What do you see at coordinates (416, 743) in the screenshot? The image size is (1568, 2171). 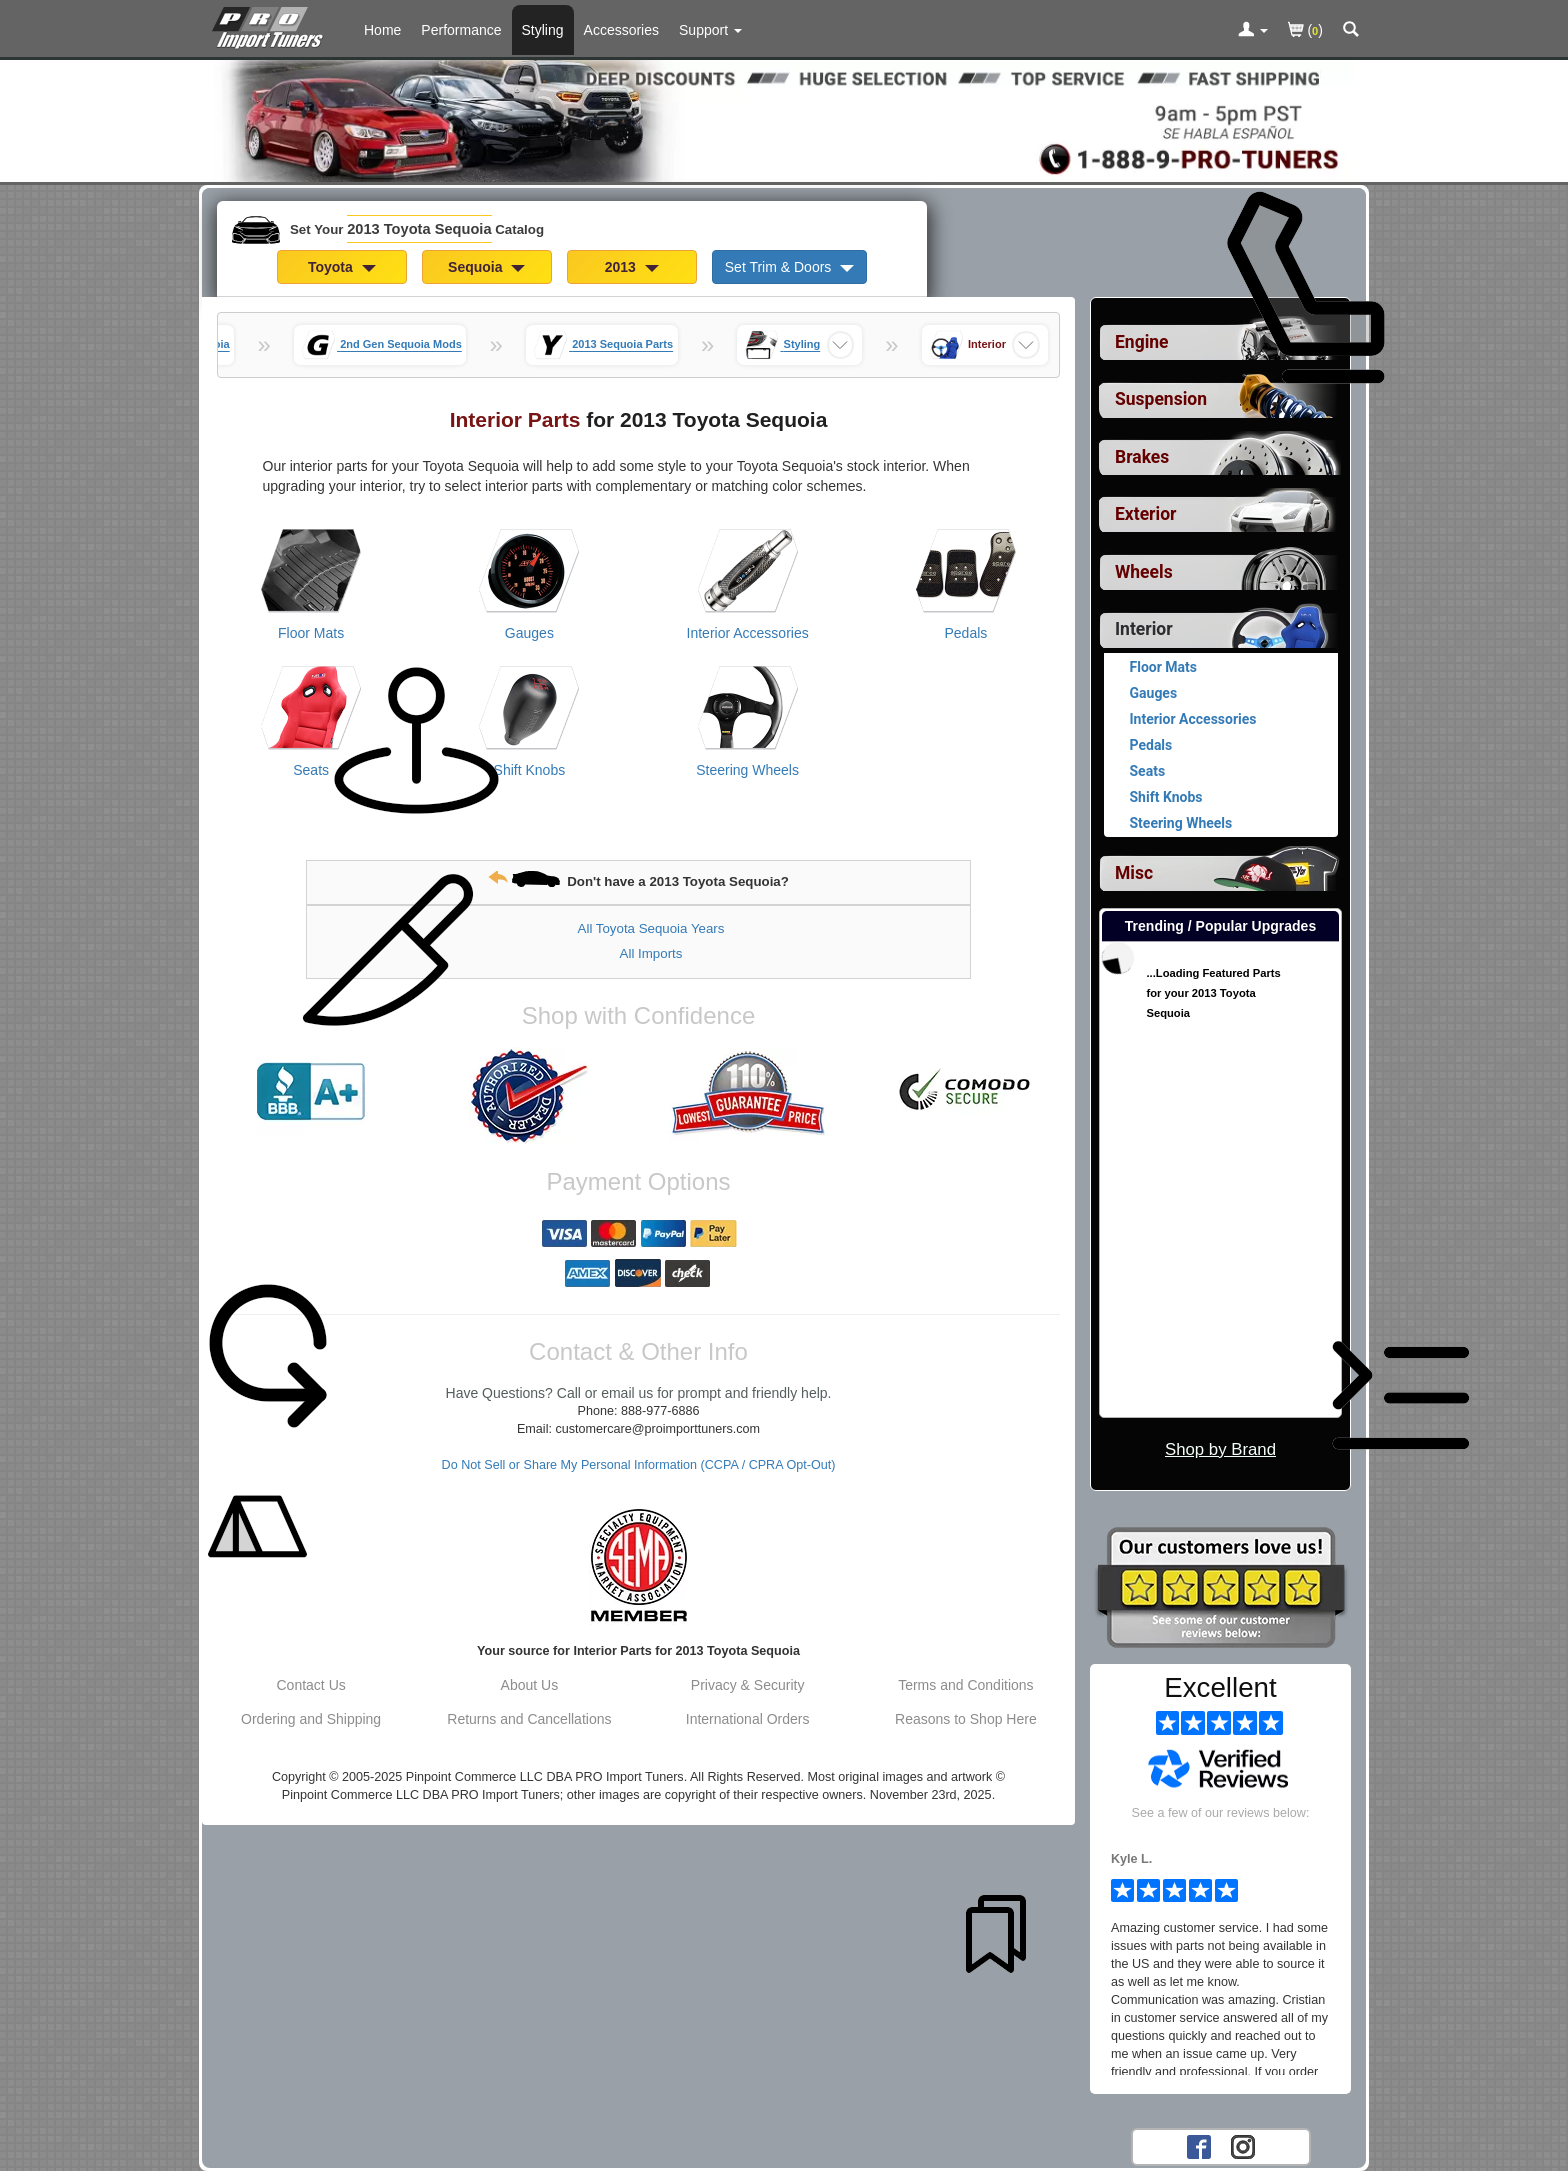 I see `view location area or radius` at bounding box center [416, 743].